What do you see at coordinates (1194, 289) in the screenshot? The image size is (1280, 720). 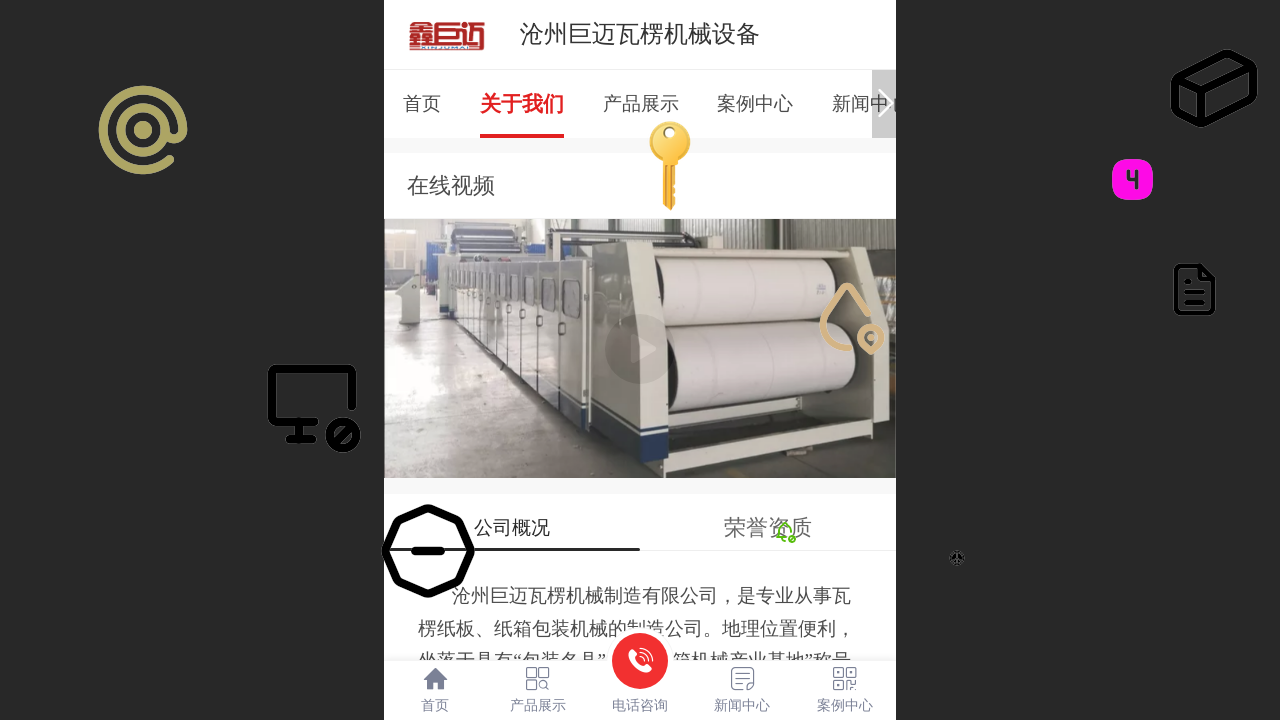 I see `view document contents` at bounding box center [1194, 289].